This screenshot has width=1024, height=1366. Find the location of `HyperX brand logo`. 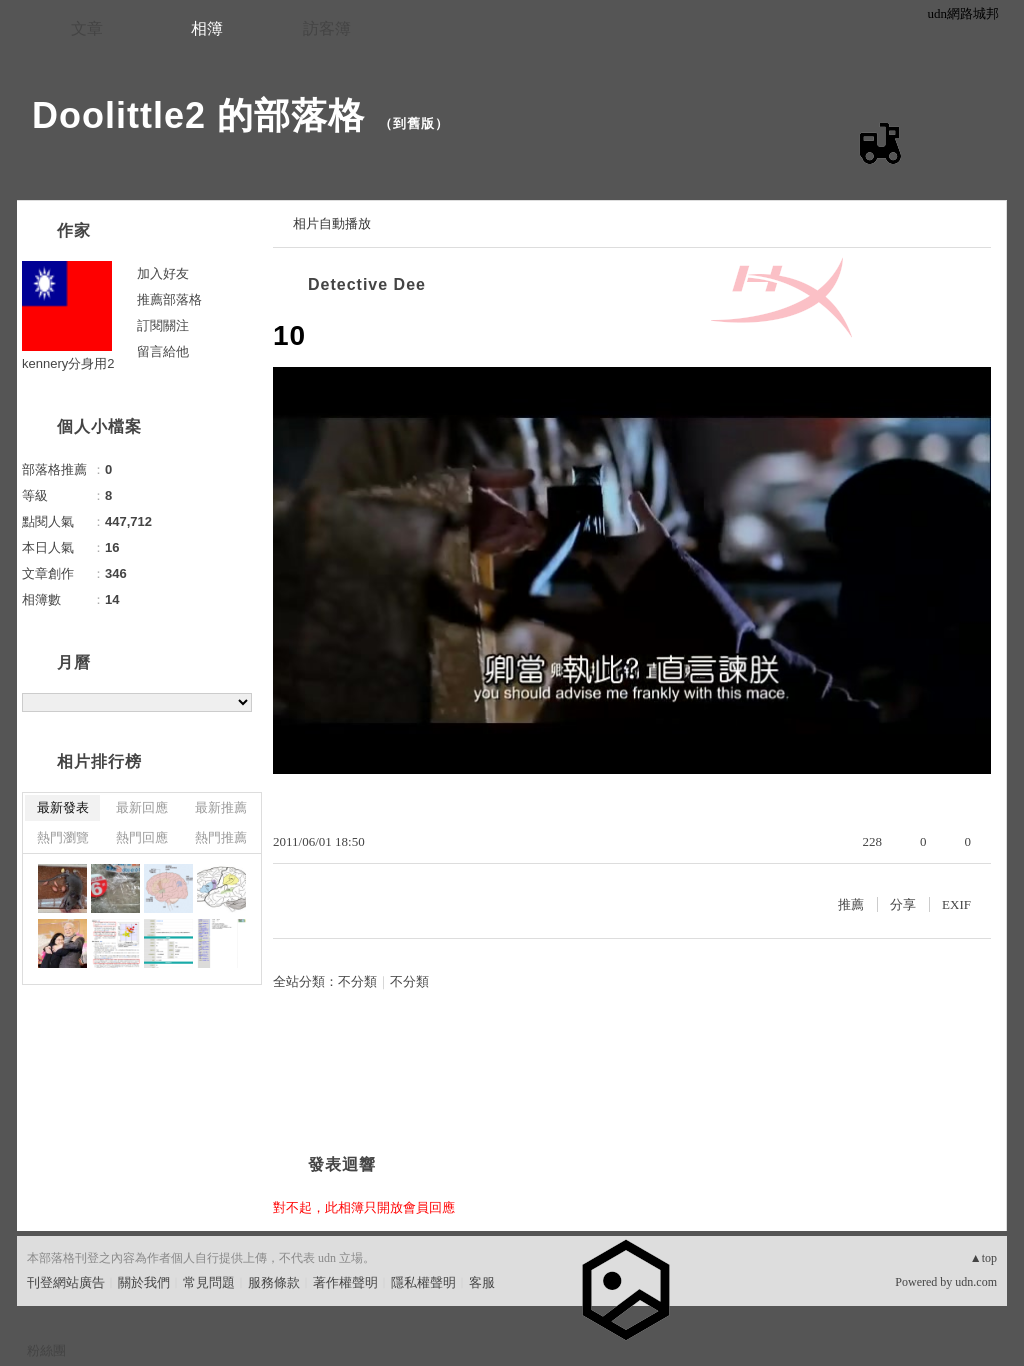

HyperX brand logo is located at coordinates (781, 297).